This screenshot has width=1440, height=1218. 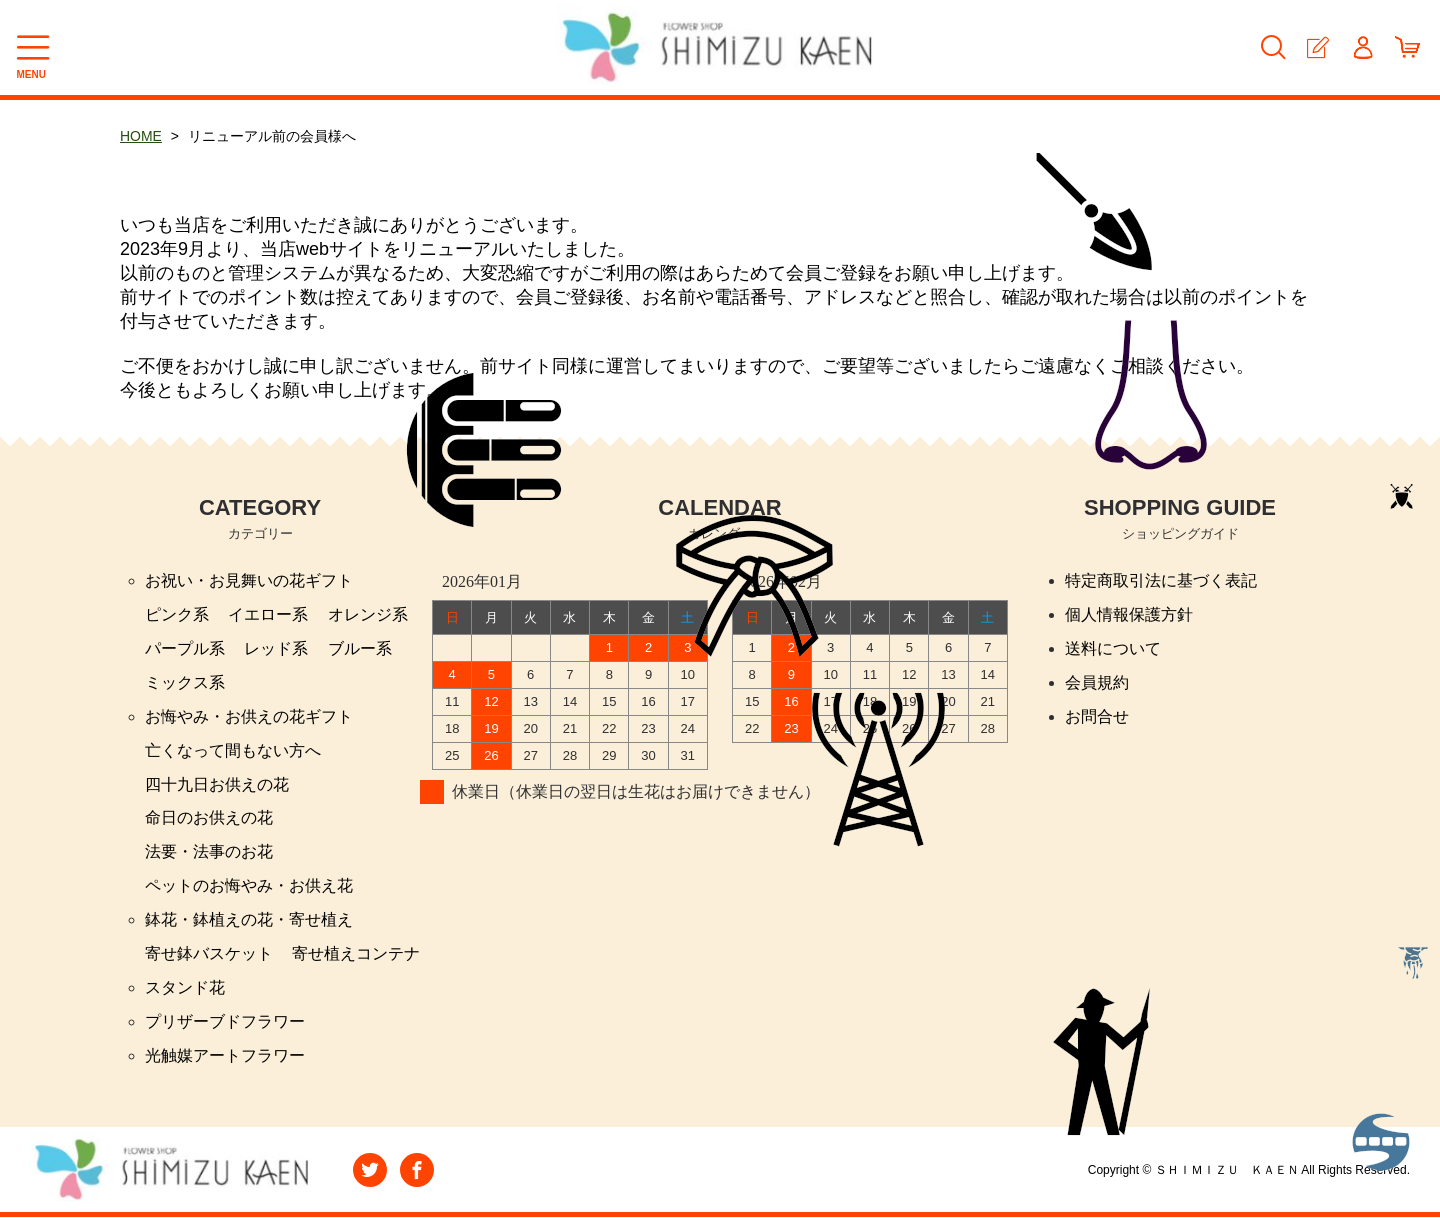 I want to click on access video or media gallery, so click(x=1381, y=1142).